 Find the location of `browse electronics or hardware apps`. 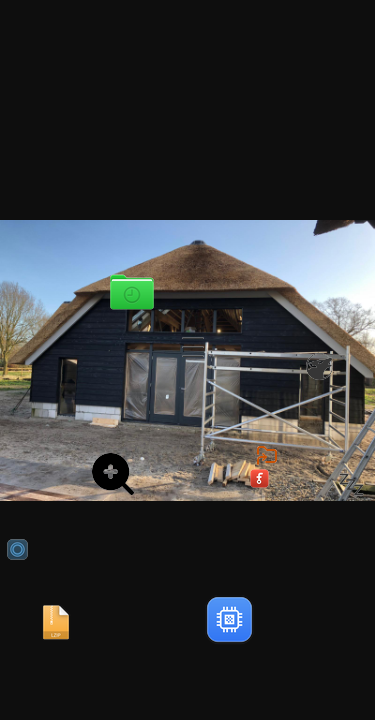

browse electronics or hardware apps is located at coordinates (229, 619).